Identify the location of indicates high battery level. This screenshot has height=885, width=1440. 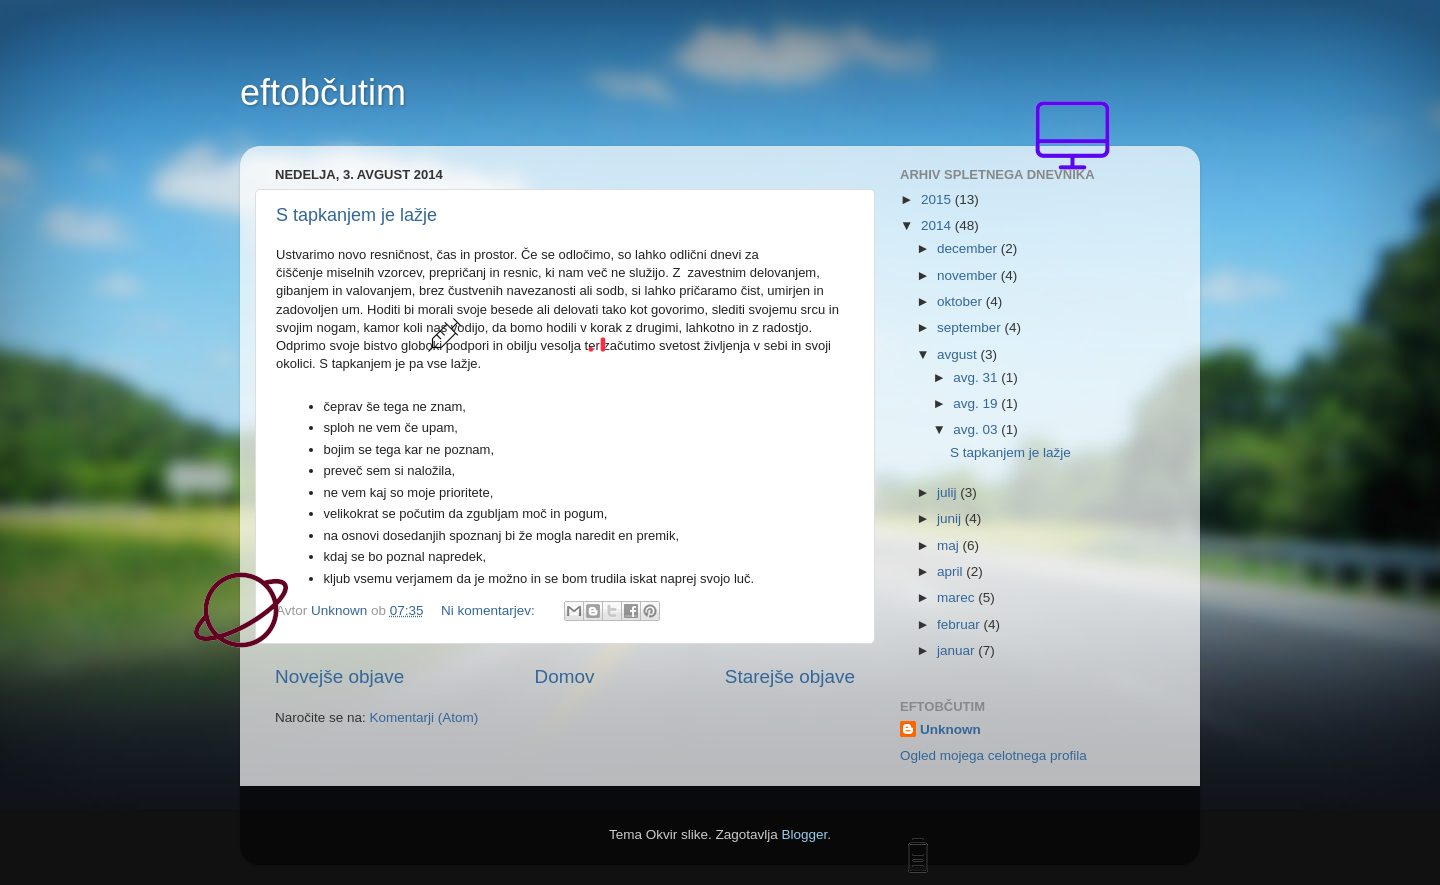
(918, 856).